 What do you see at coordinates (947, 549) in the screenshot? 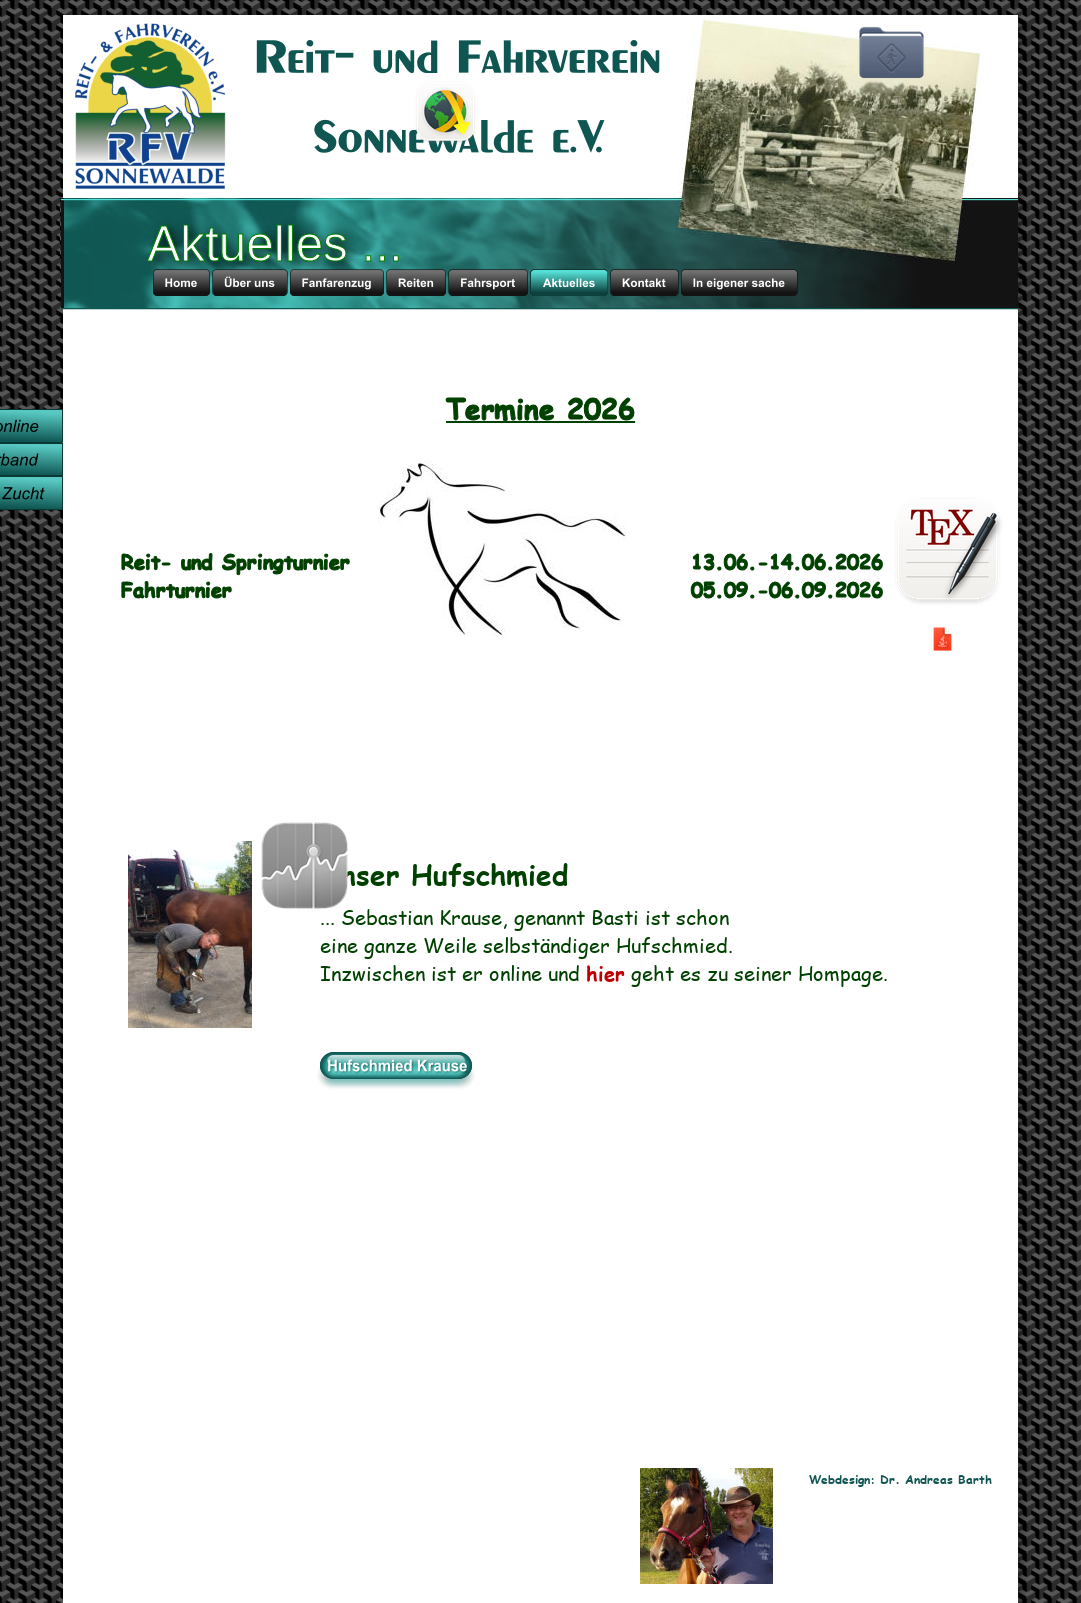
I see `open texstudio latex editor` at bounding box center [947, 549].